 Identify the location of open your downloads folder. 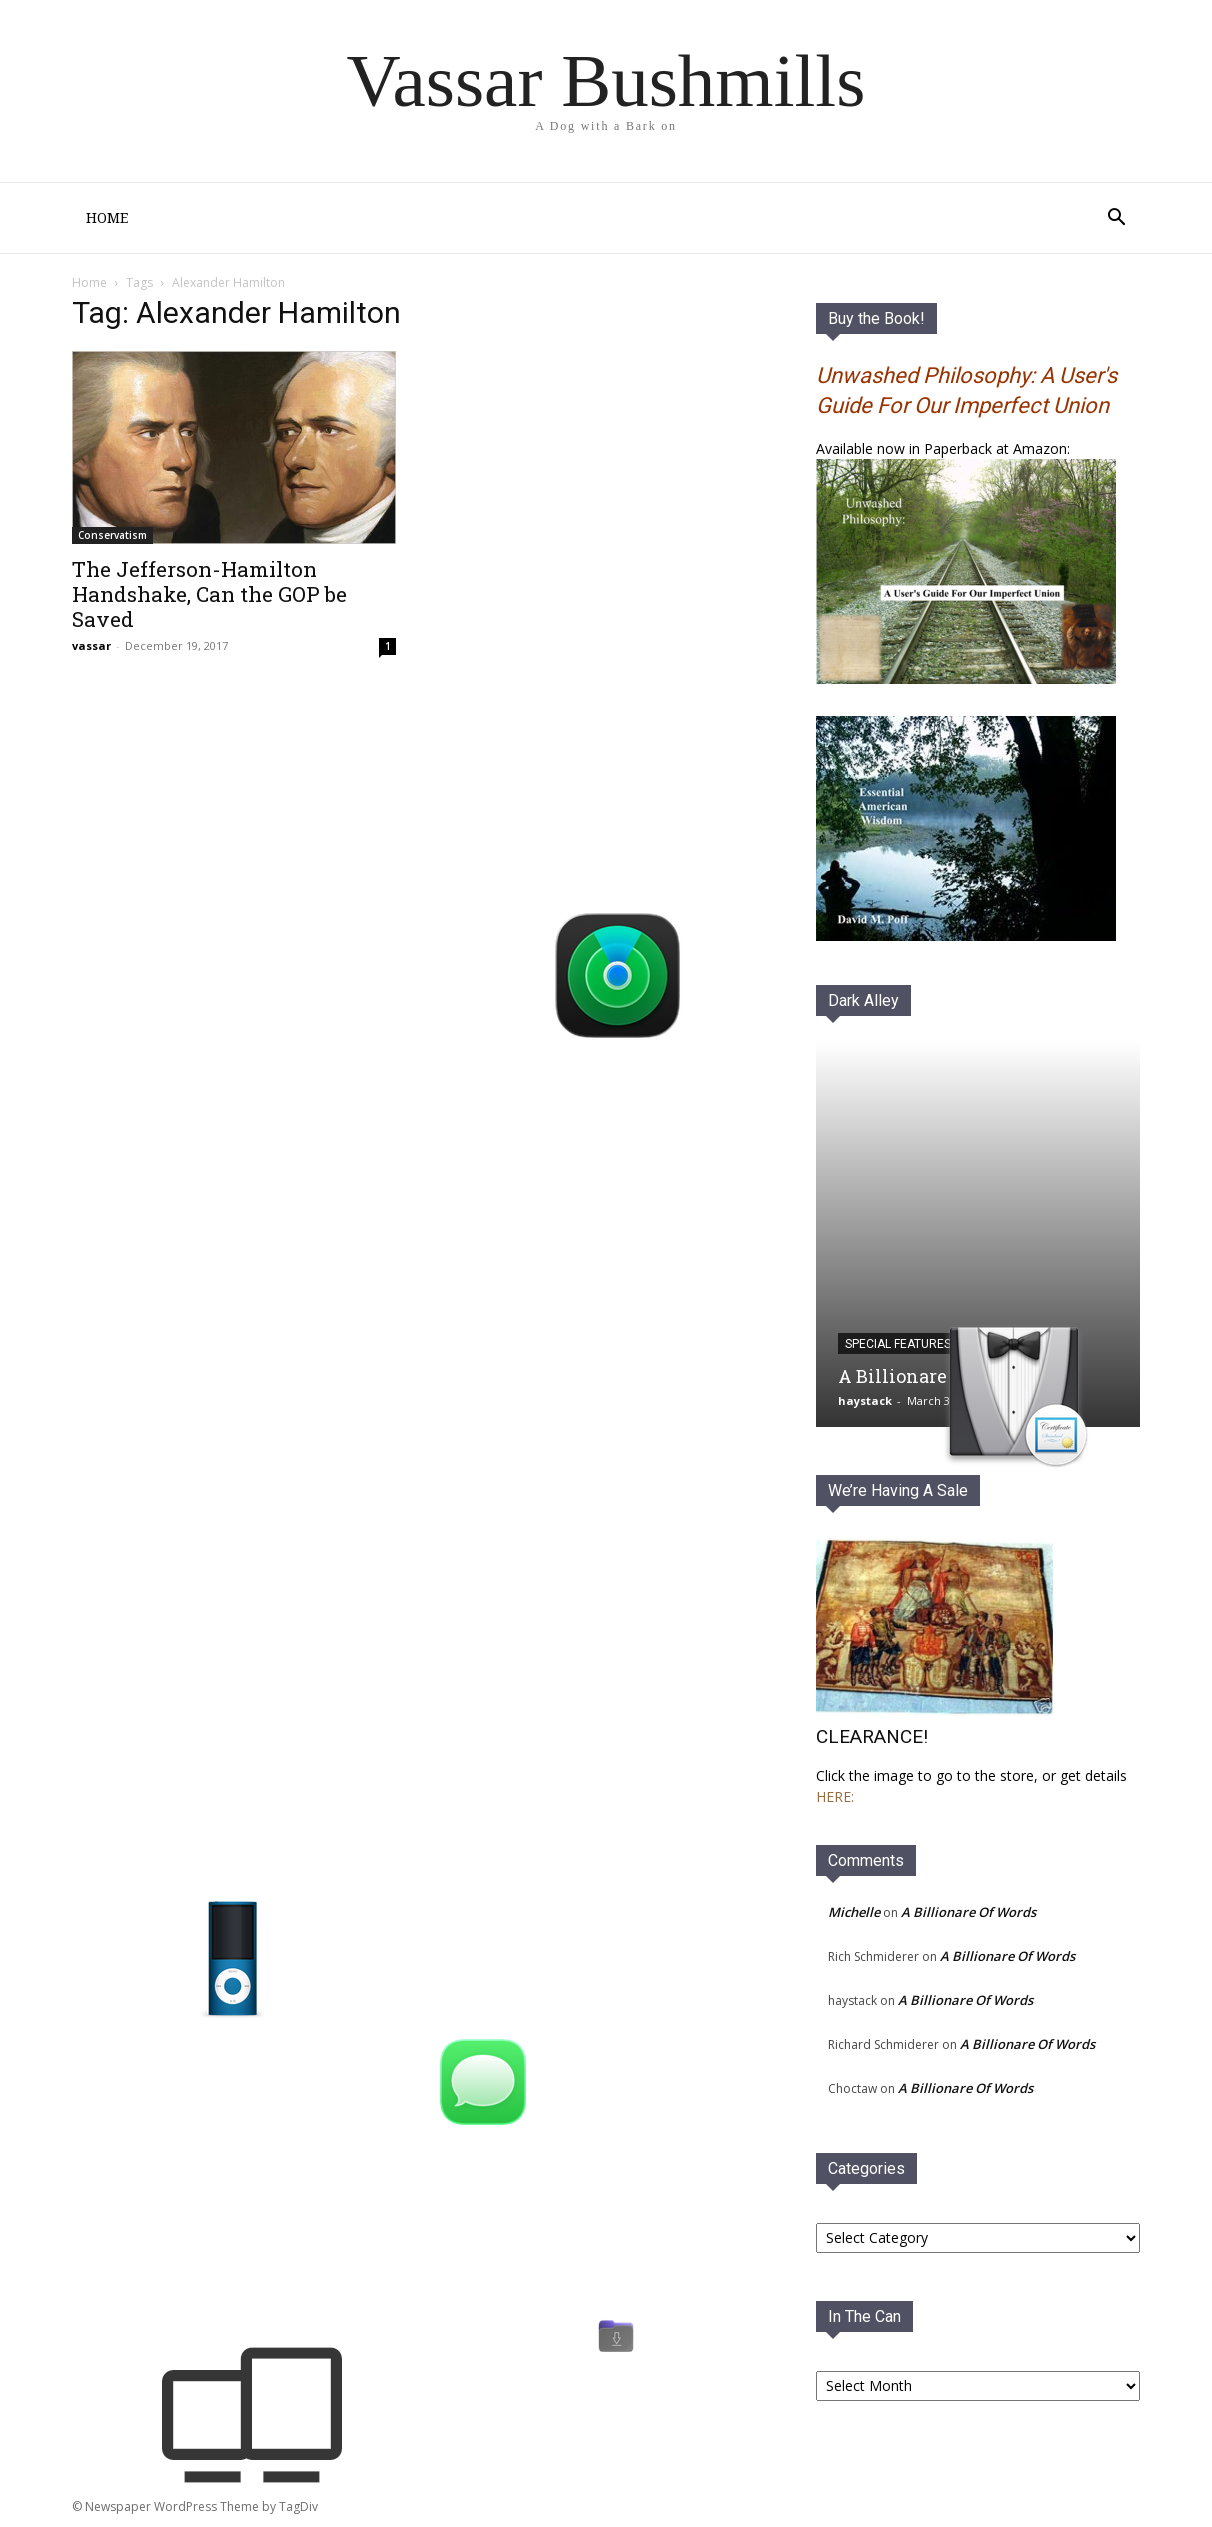
(616, 2336).